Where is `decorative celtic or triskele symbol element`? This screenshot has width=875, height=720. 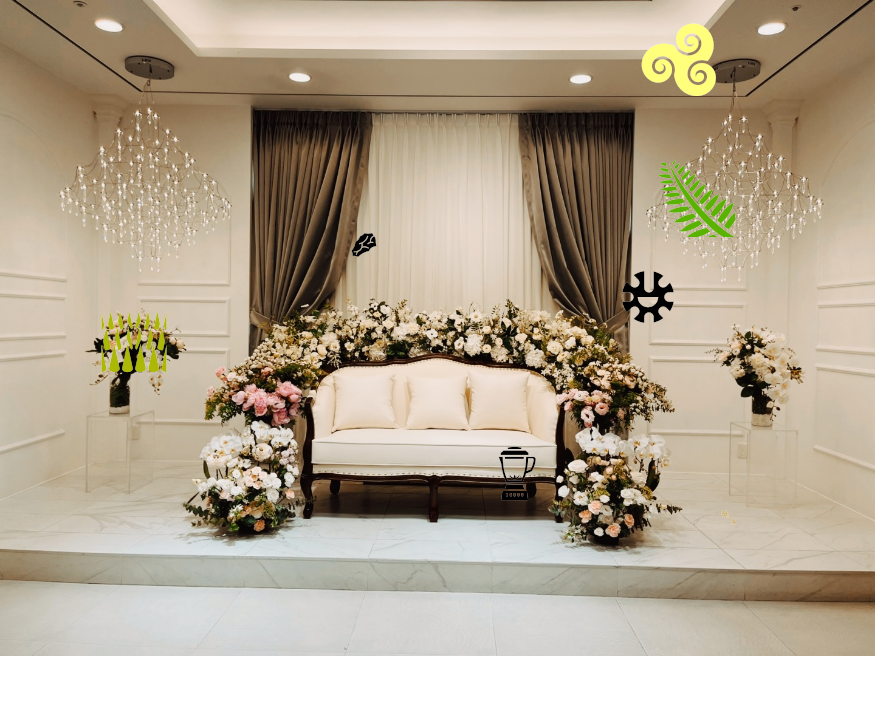 decorative celtic or triskele symbol element is located at coordinates (679, 60).